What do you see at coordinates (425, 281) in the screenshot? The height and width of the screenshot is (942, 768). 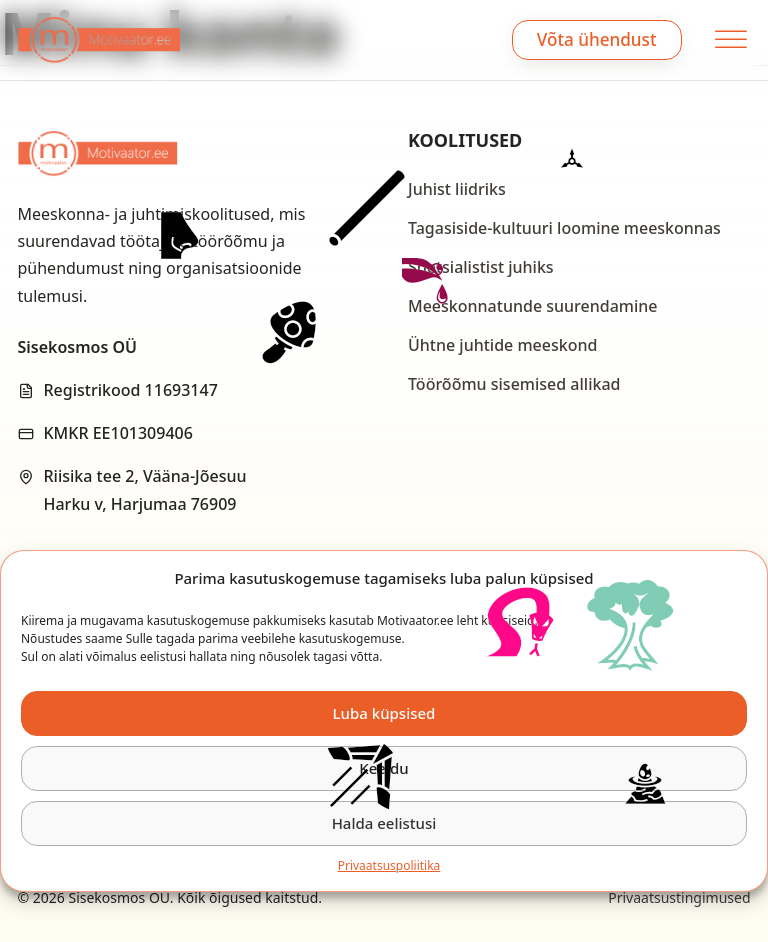 I see `indicates moisture or humidity level` at bounding box center [425, 281].